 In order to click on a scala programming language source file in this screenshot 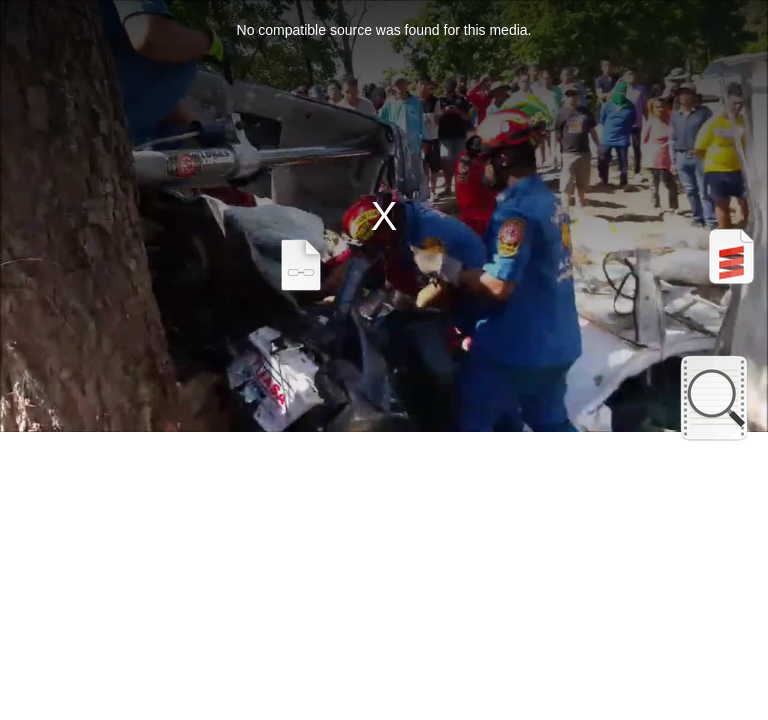, I will do `click(731, 256)`.